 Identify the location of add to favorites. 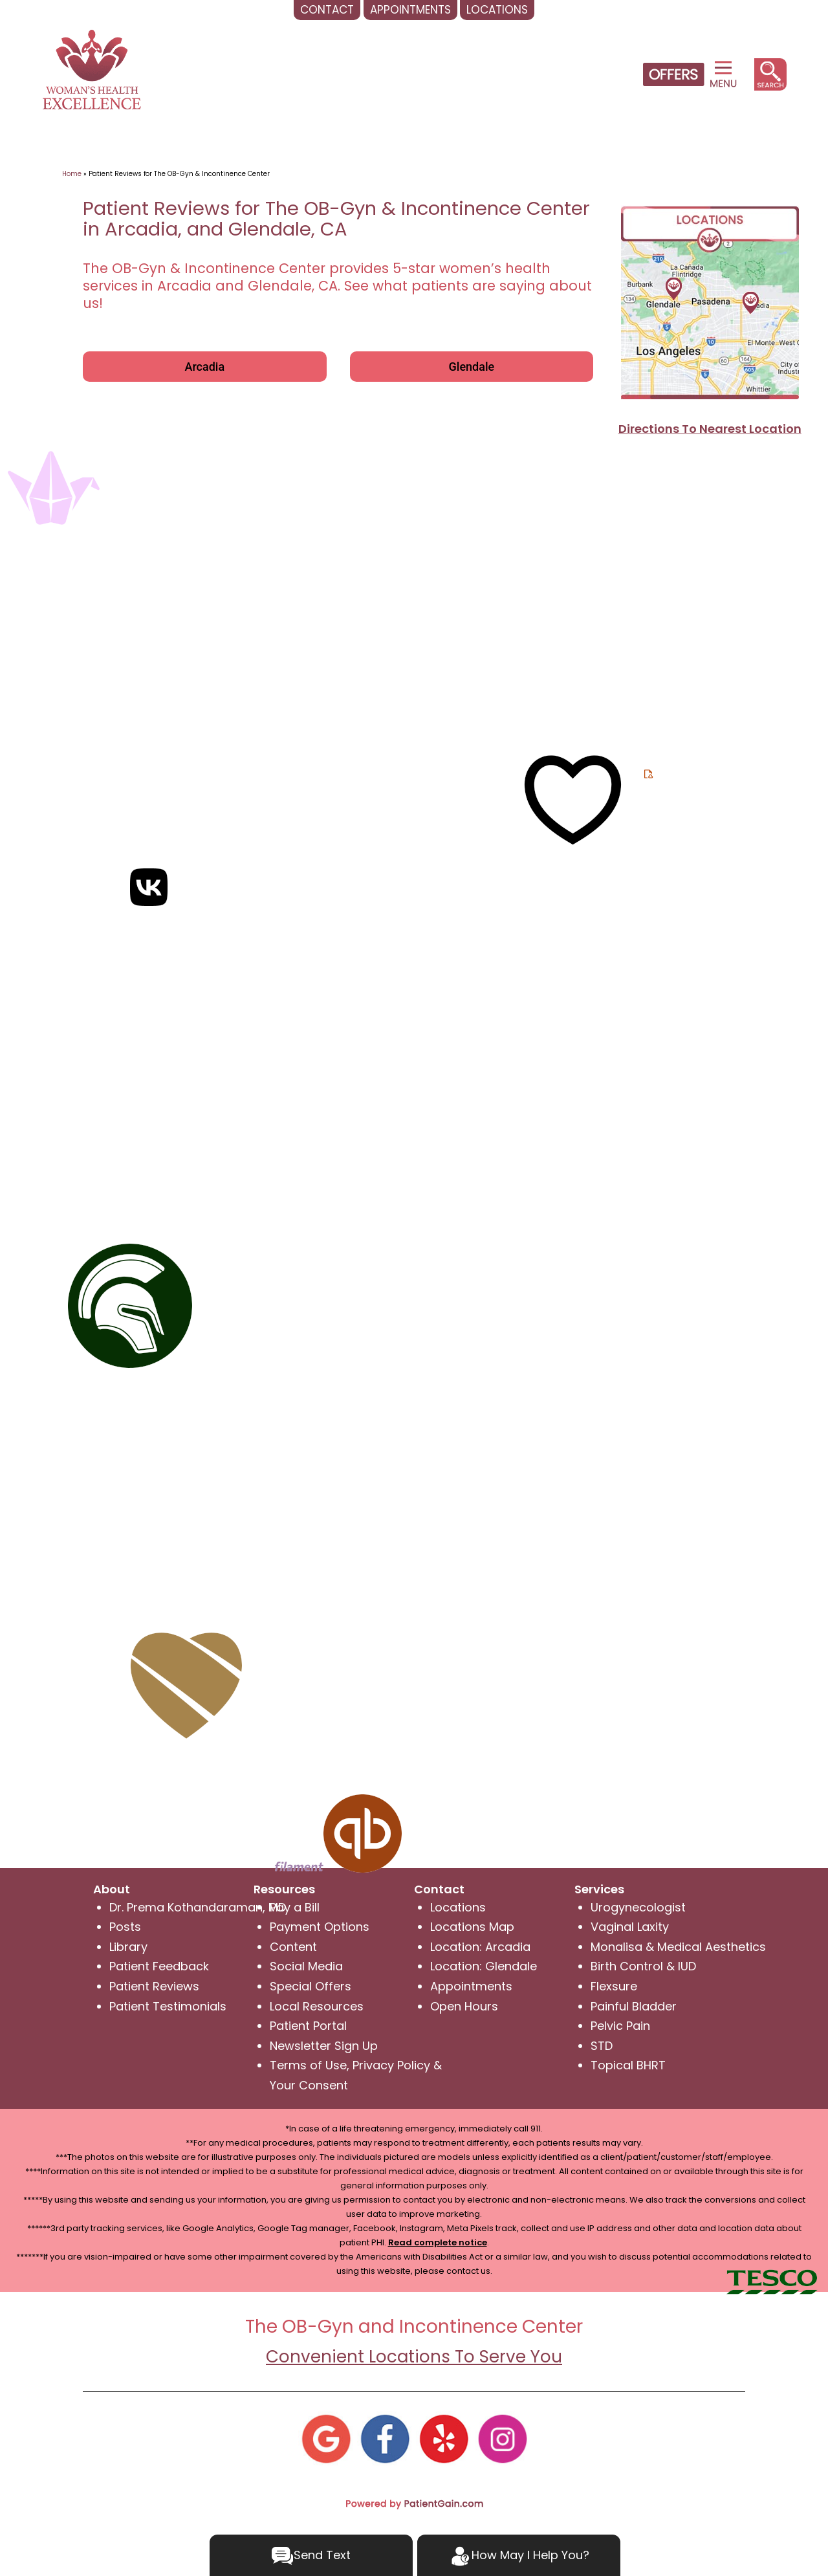
(572, 798).